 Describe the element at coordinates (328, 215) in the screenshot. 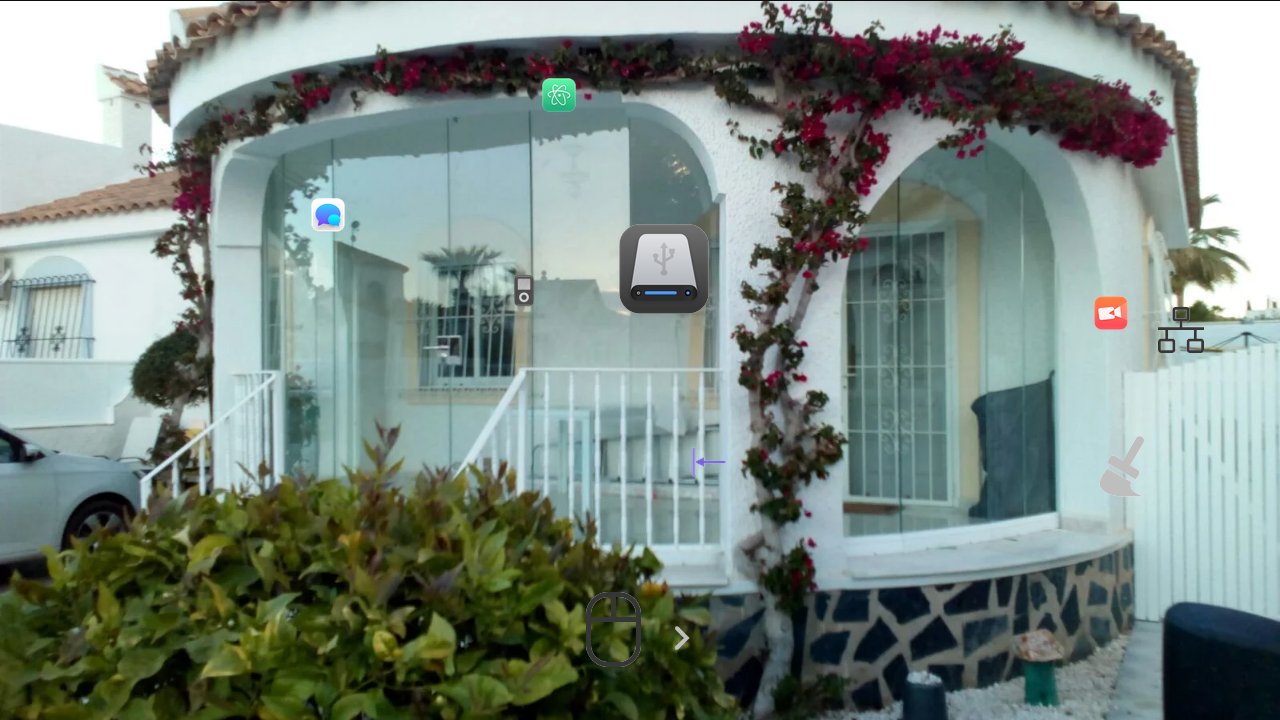

I see `open notification preferences` at that location.